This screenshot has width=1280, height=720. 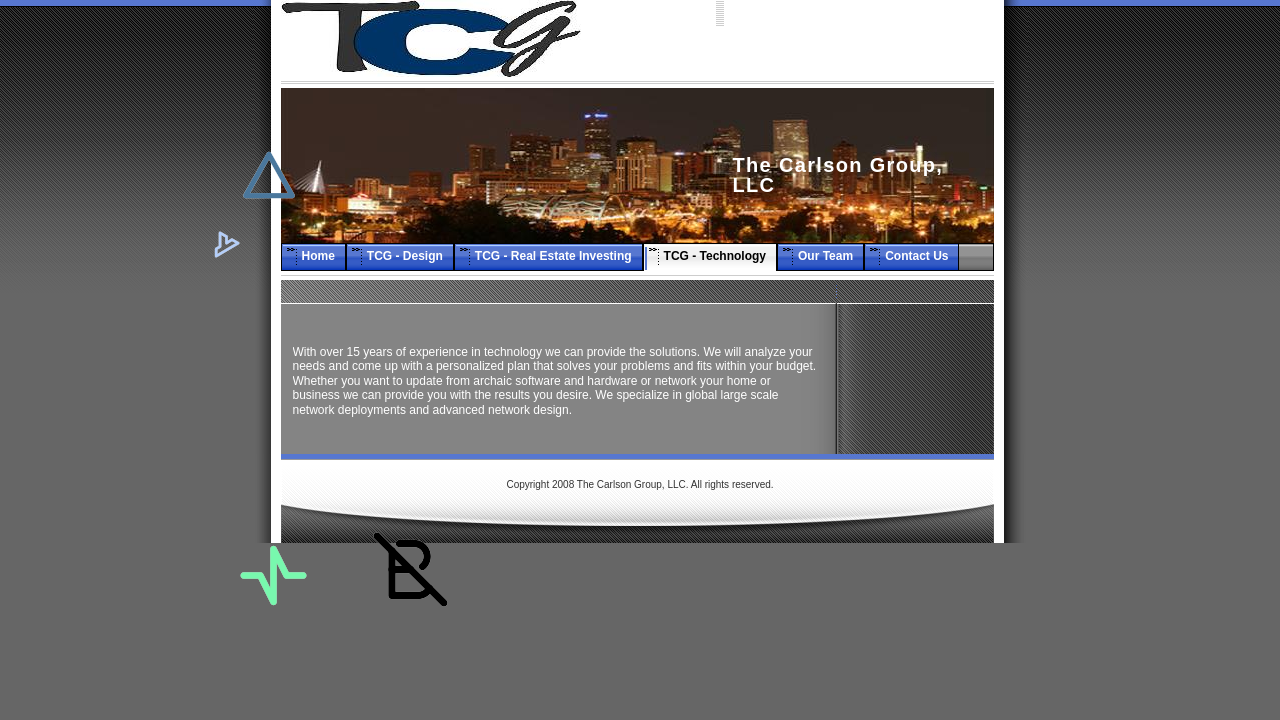 What do you see at coordinates (226, 244) in the screenshot?
I see `open yatse remote control app` at bounding box center [226, 244].